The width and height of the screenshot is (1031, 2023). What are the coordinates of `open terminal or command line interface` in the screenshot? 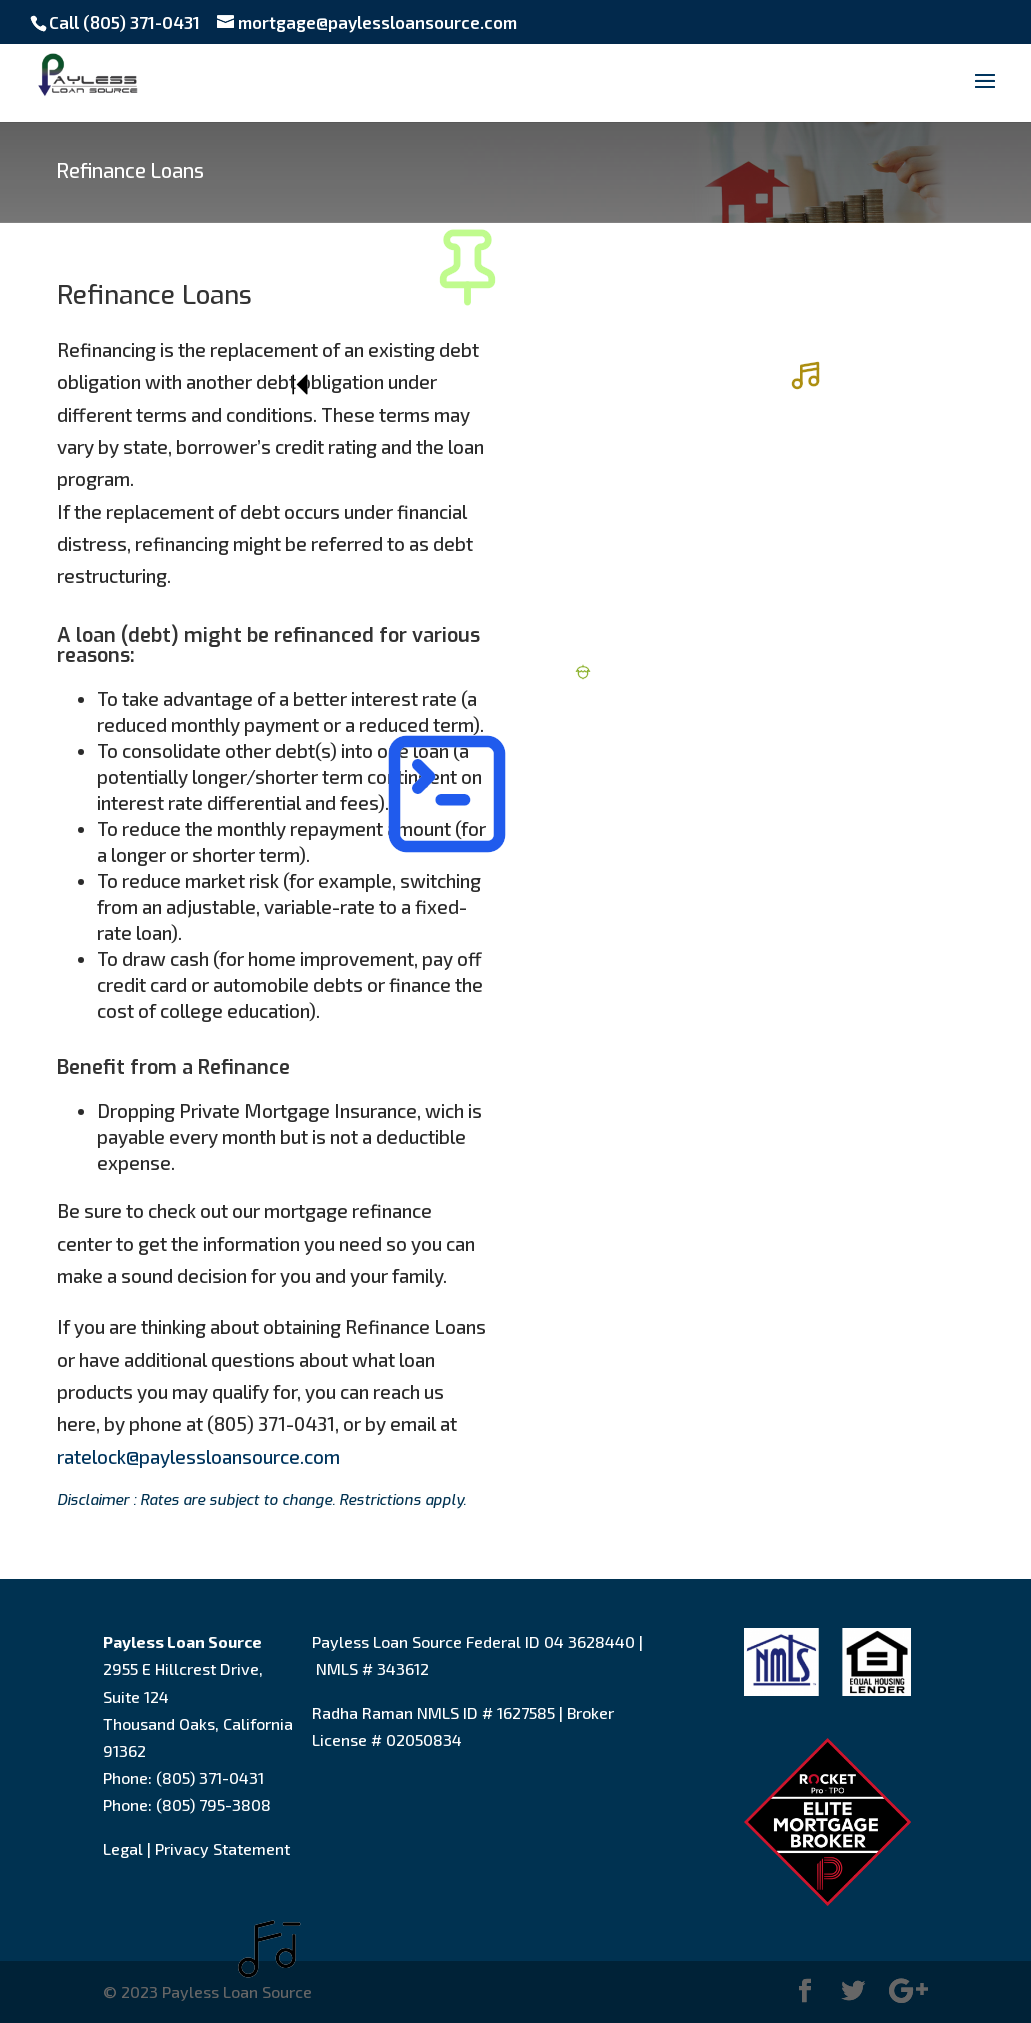 It's located at (447, 794).